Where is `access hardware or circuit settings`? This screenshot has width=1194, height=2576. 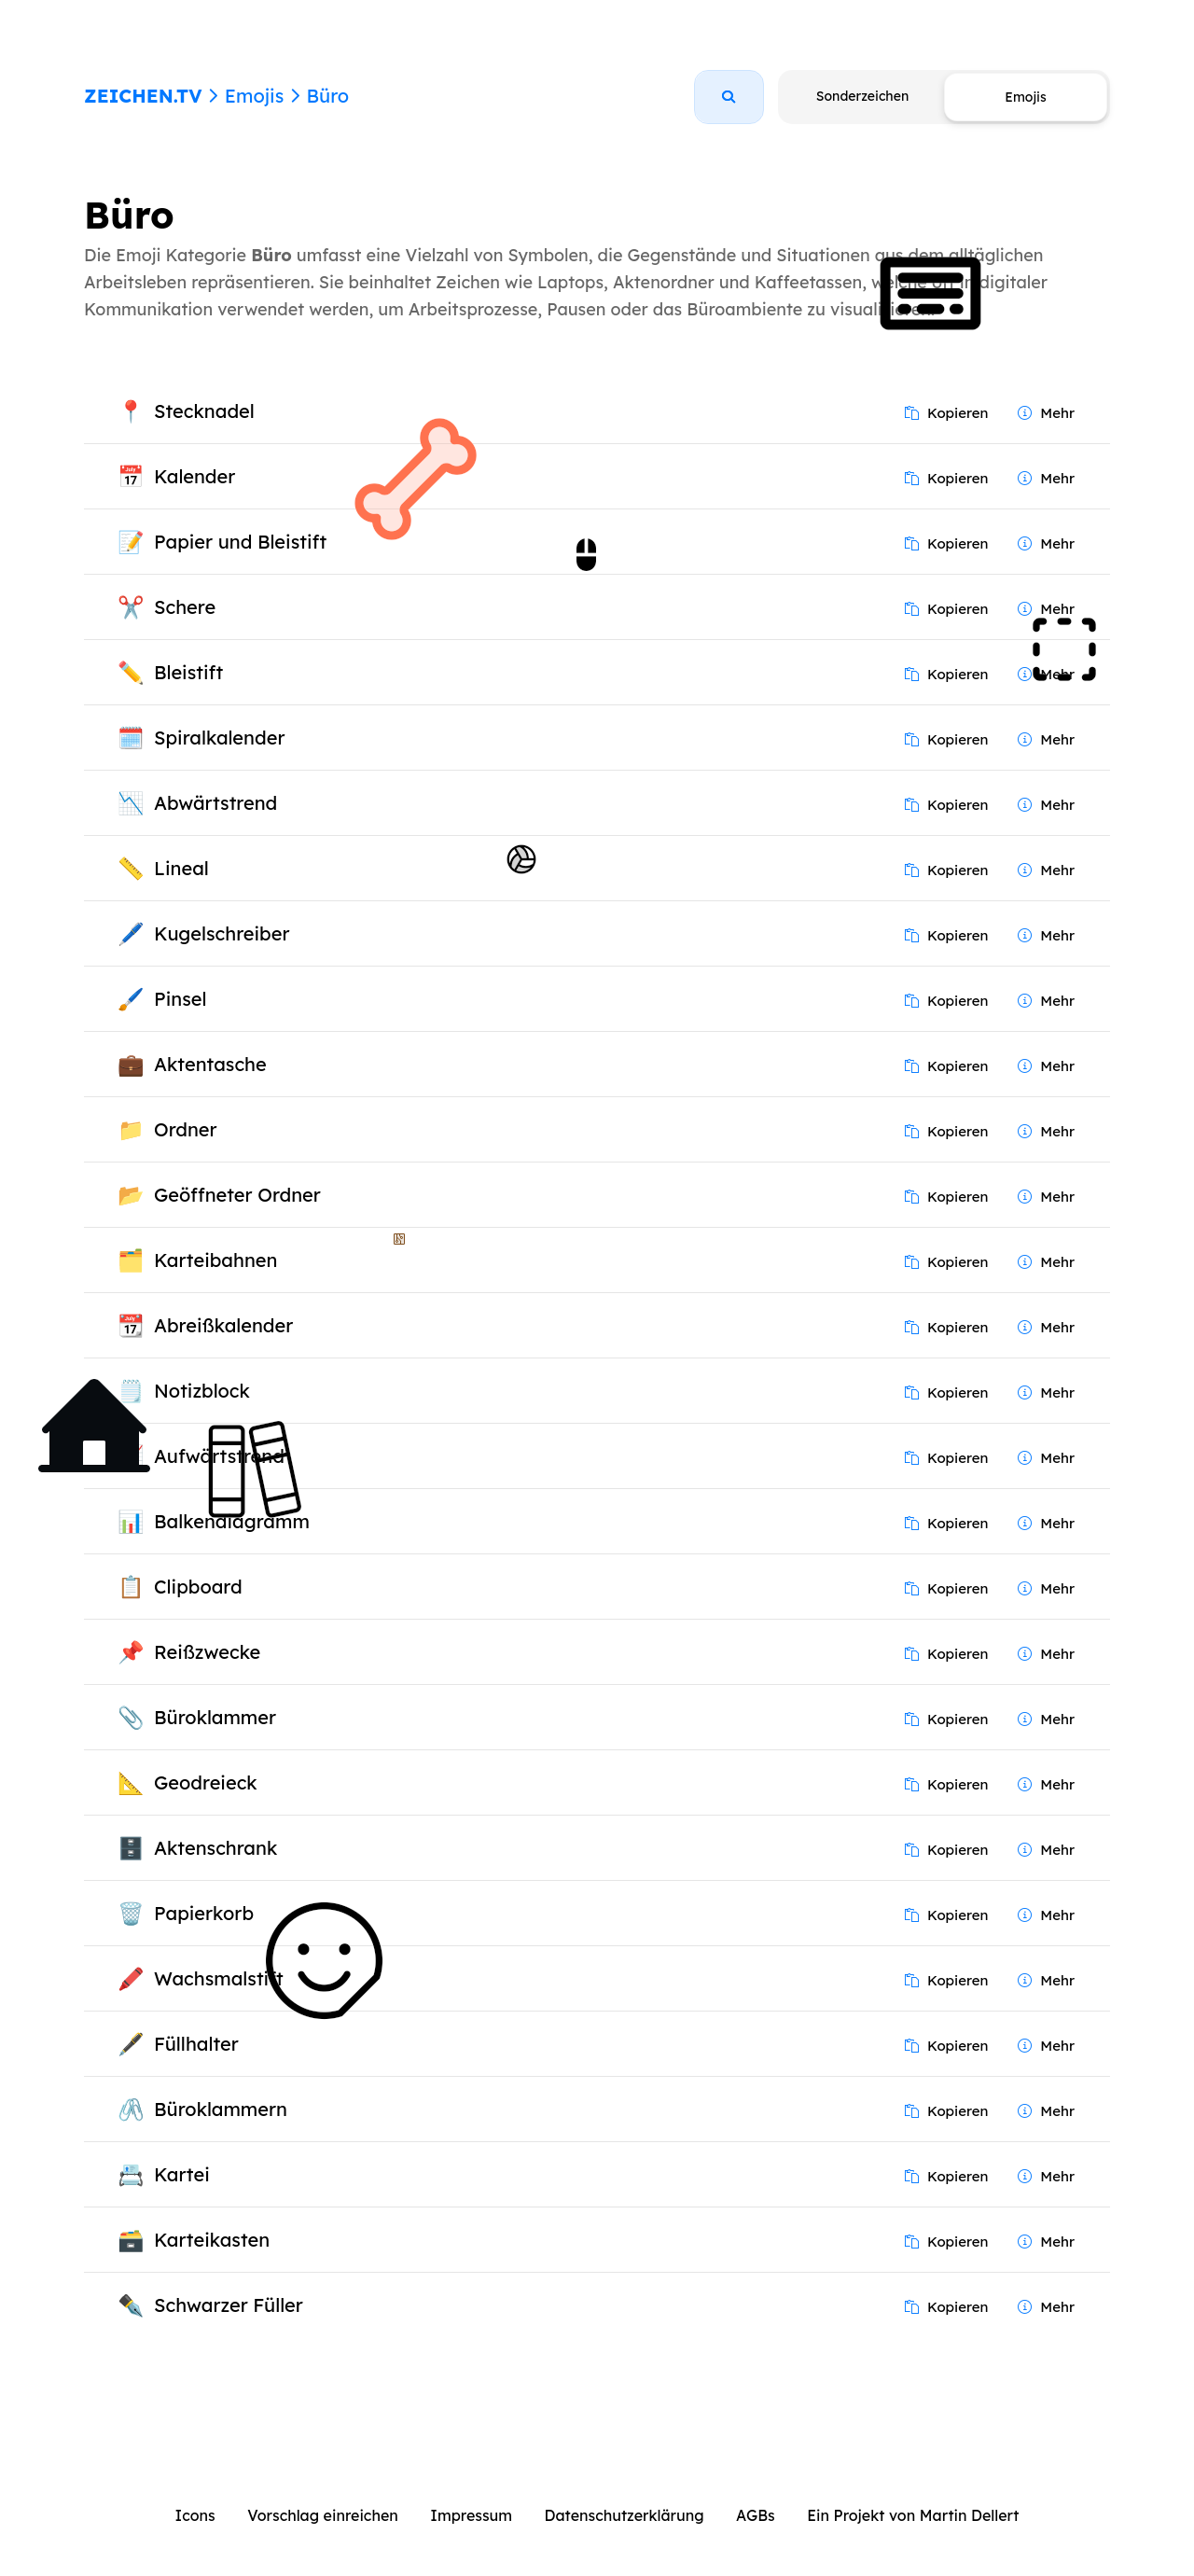
access hardware or circuit settings is located at coordinates (399, 1239).